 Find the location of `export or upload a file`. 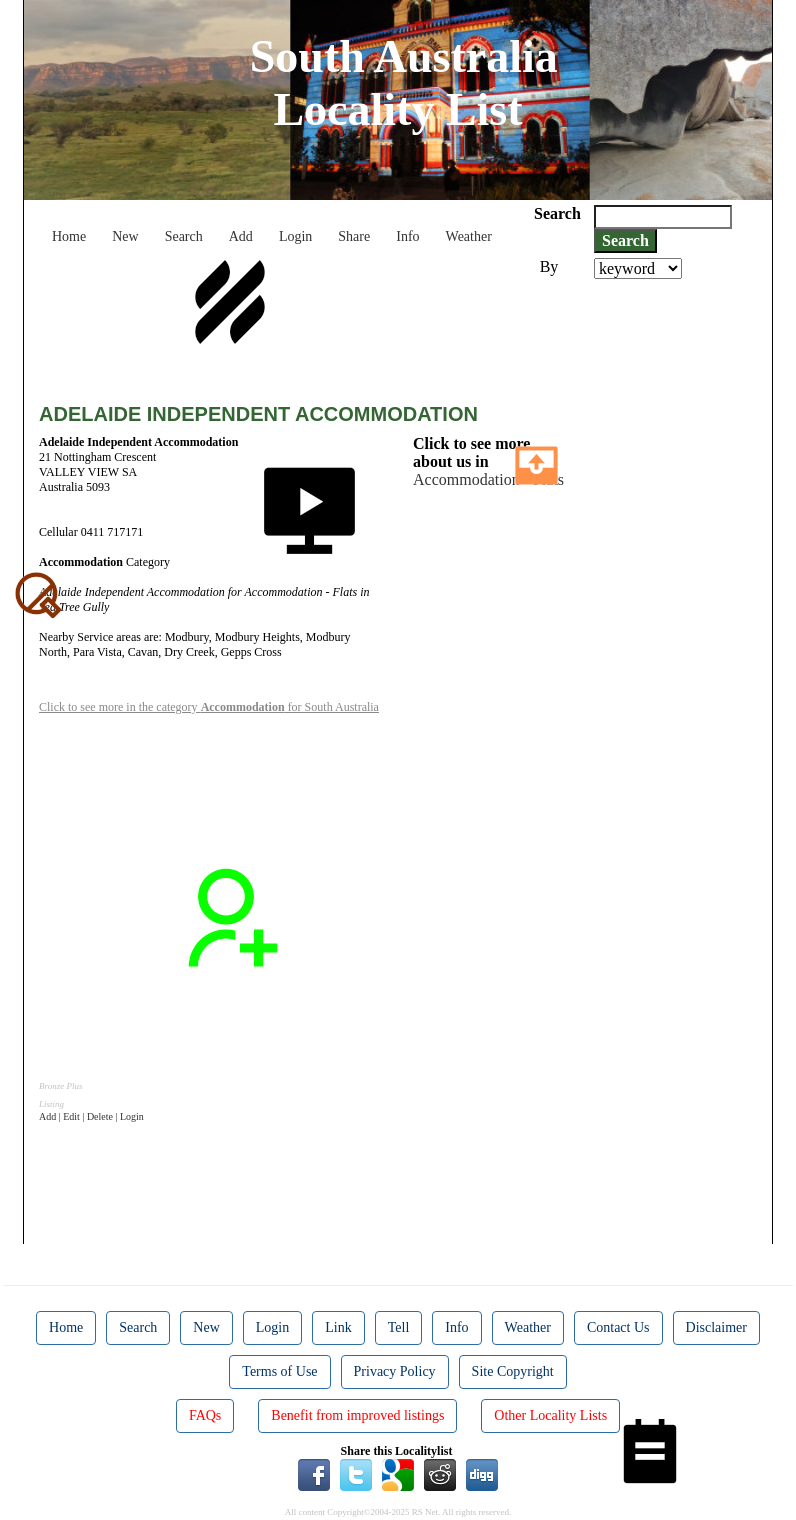

export or upload a file is located at coordinates (536, 465).